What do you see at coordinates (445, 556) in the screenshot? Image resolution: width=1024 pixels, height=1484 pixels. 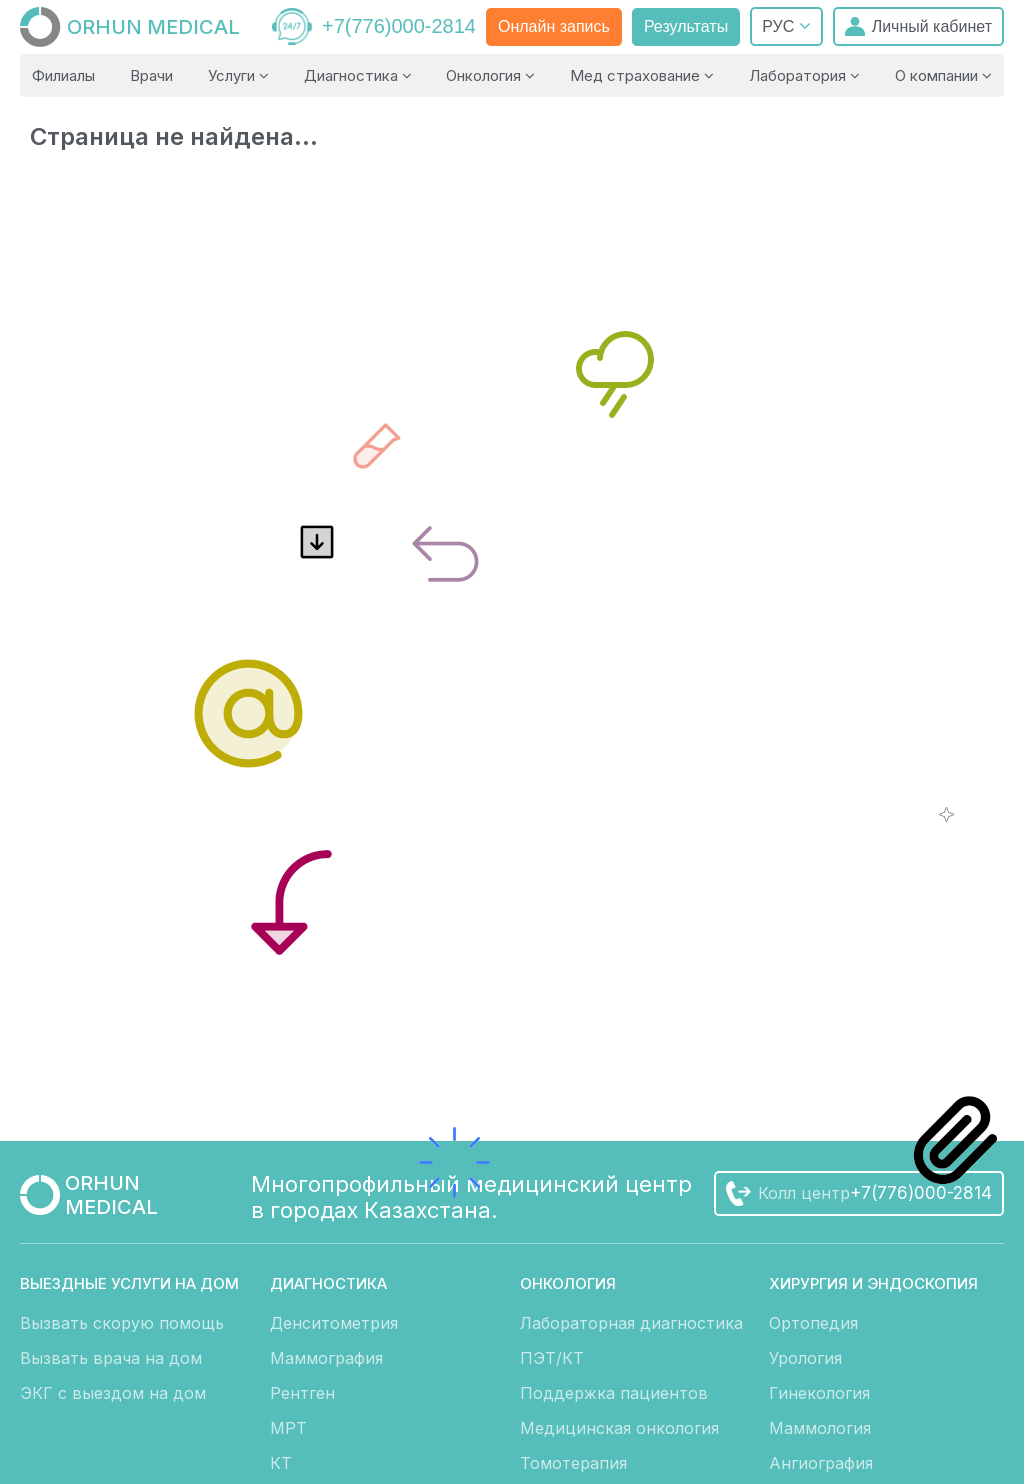 I see `undo previous action` at bounding box center [445, 556].